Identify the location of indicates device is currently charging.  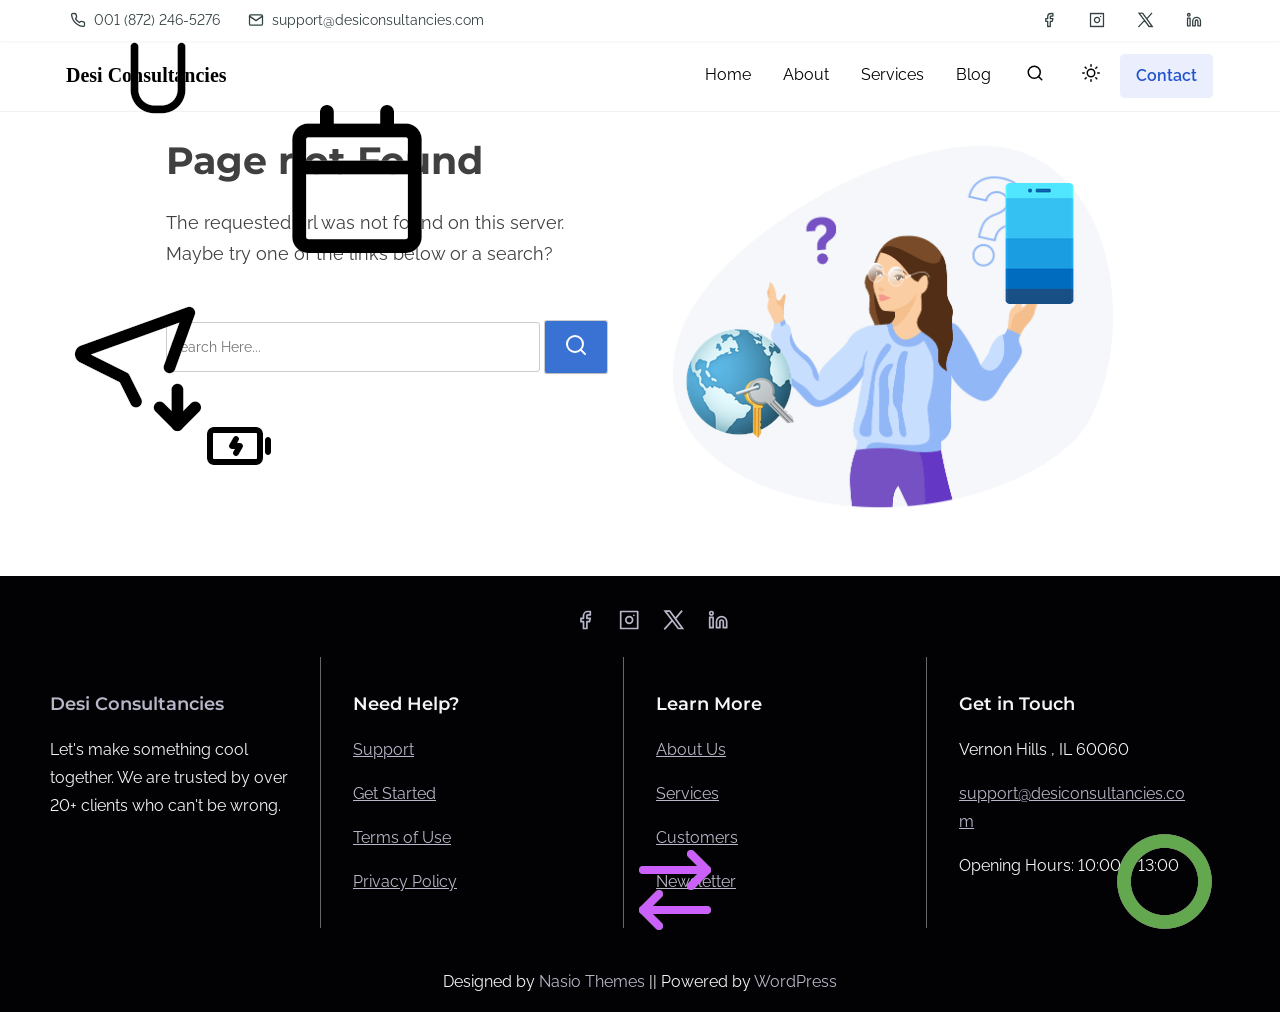
(239, 446).